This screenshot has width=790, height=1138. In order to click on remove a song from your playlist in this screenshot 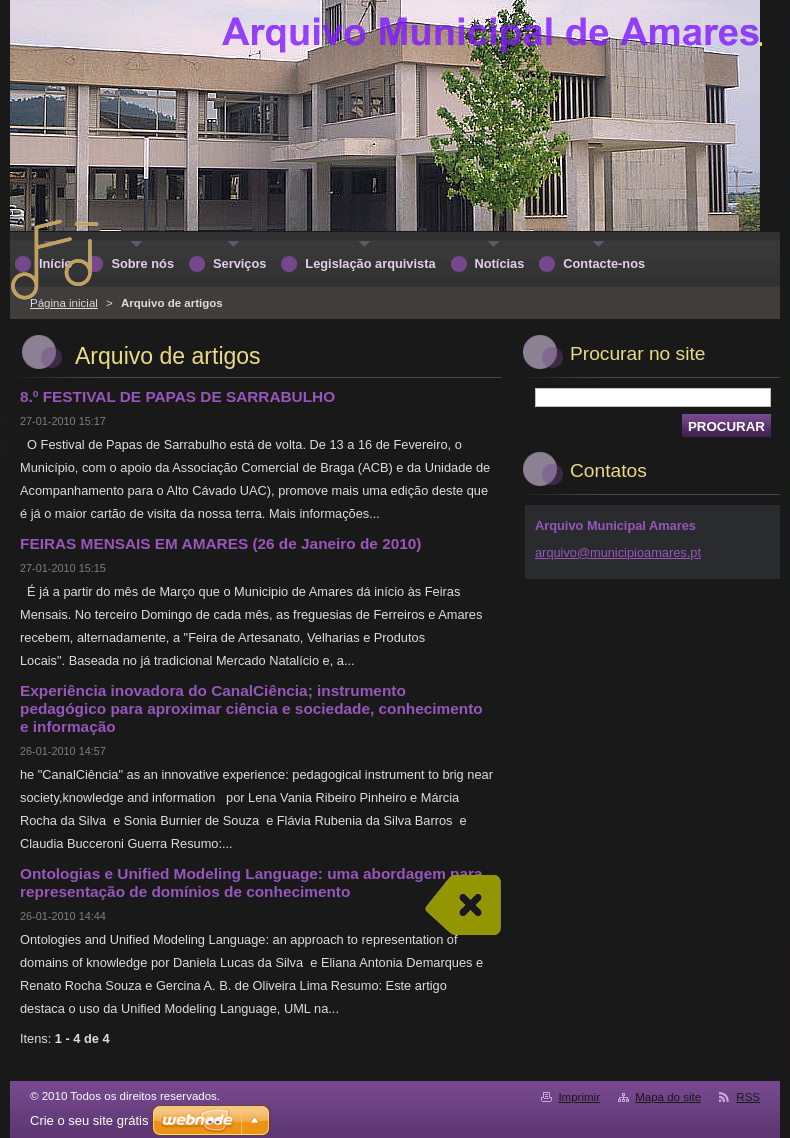, I will do `click(56, 257)`.